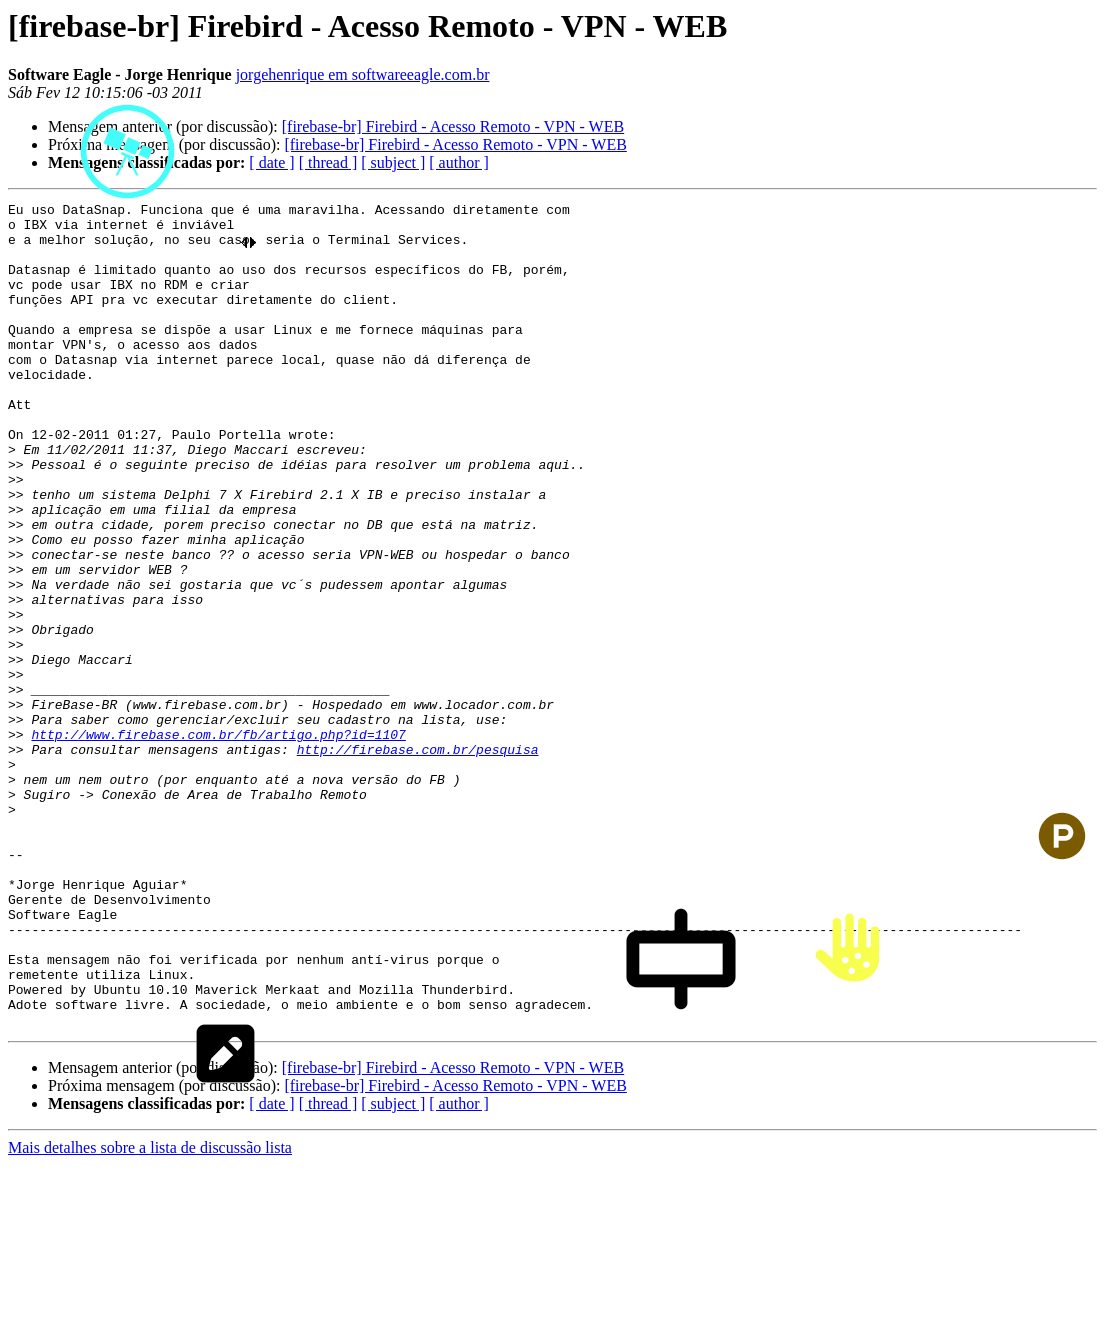  What do you see at coordinates (225, 1053) in the screenshot?
I see `edit or modify content` at bounding box center [225, 1053].